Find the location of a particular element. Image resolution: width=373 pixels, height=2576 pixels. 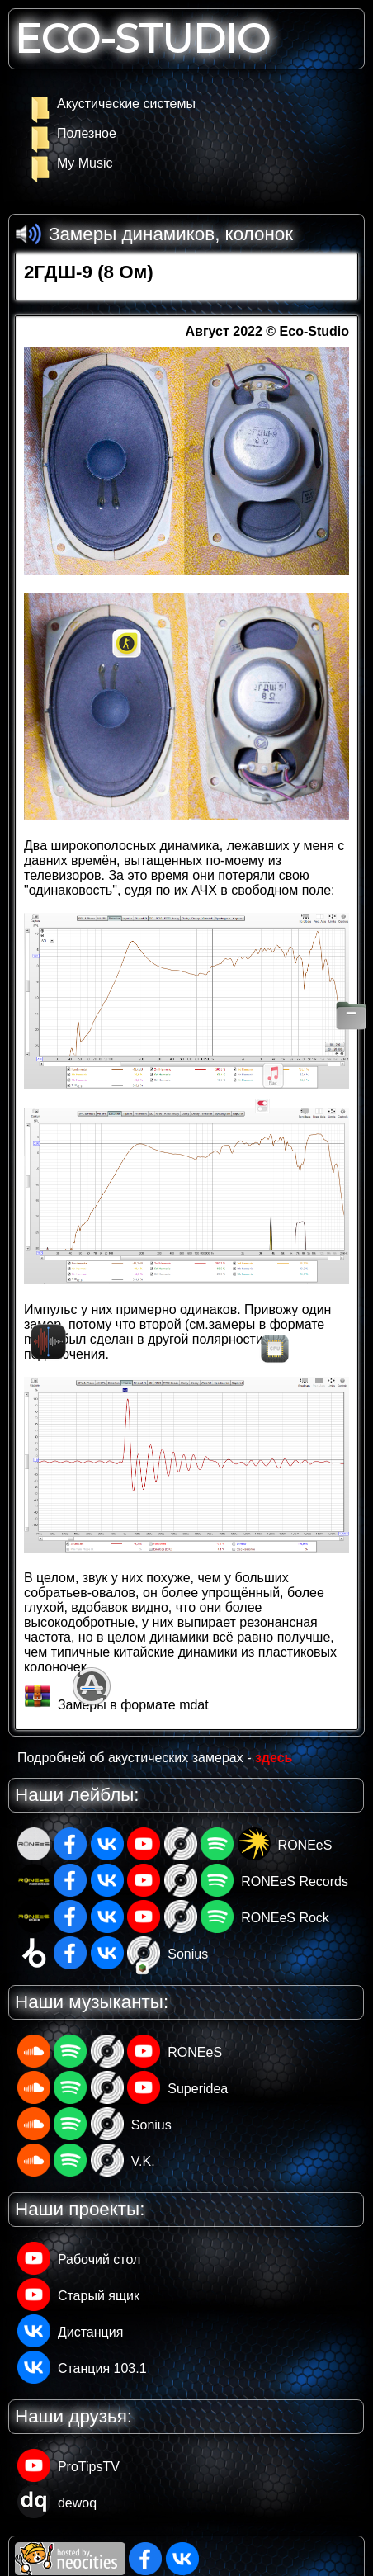

open system tweaks or settings customization is located at coordinates (262, 1106).